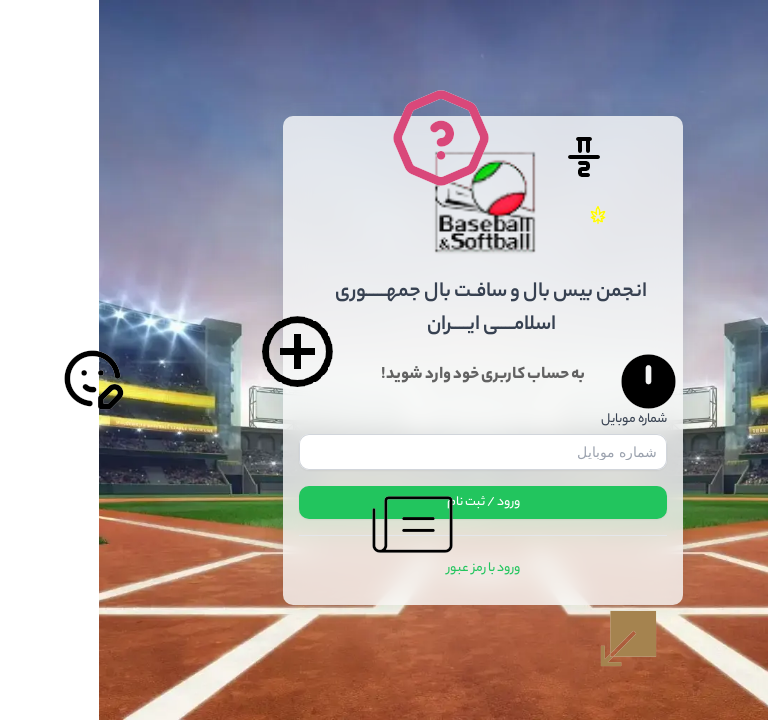  Describe the element at coordinates (598, 215) in the screenshot. I see `indicates cannabis-related content or products` at that location.